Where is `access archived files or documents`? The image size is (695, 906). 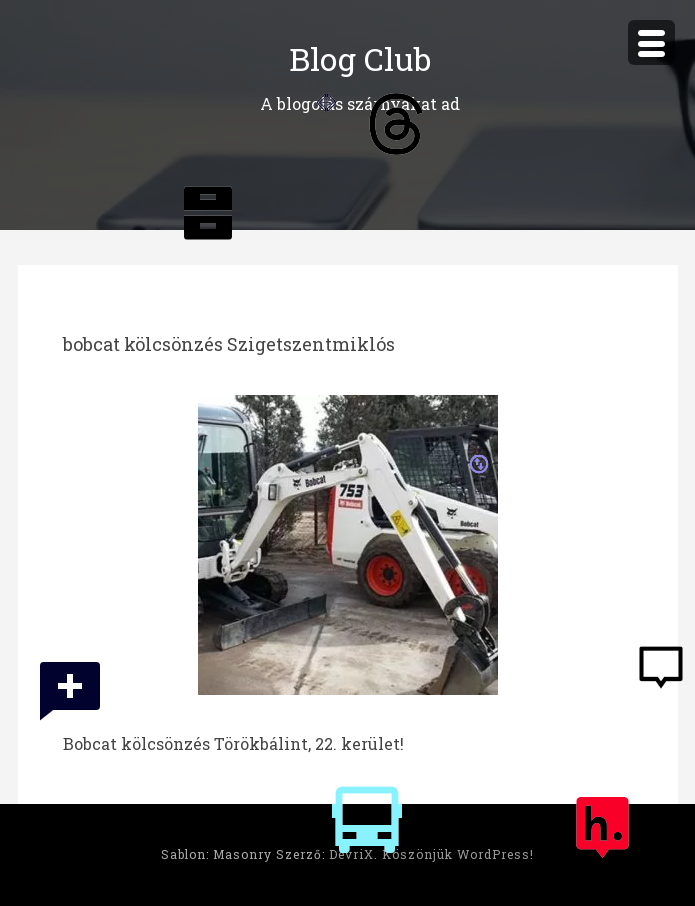 access archived files or documents is located at coordinates (208, 213).